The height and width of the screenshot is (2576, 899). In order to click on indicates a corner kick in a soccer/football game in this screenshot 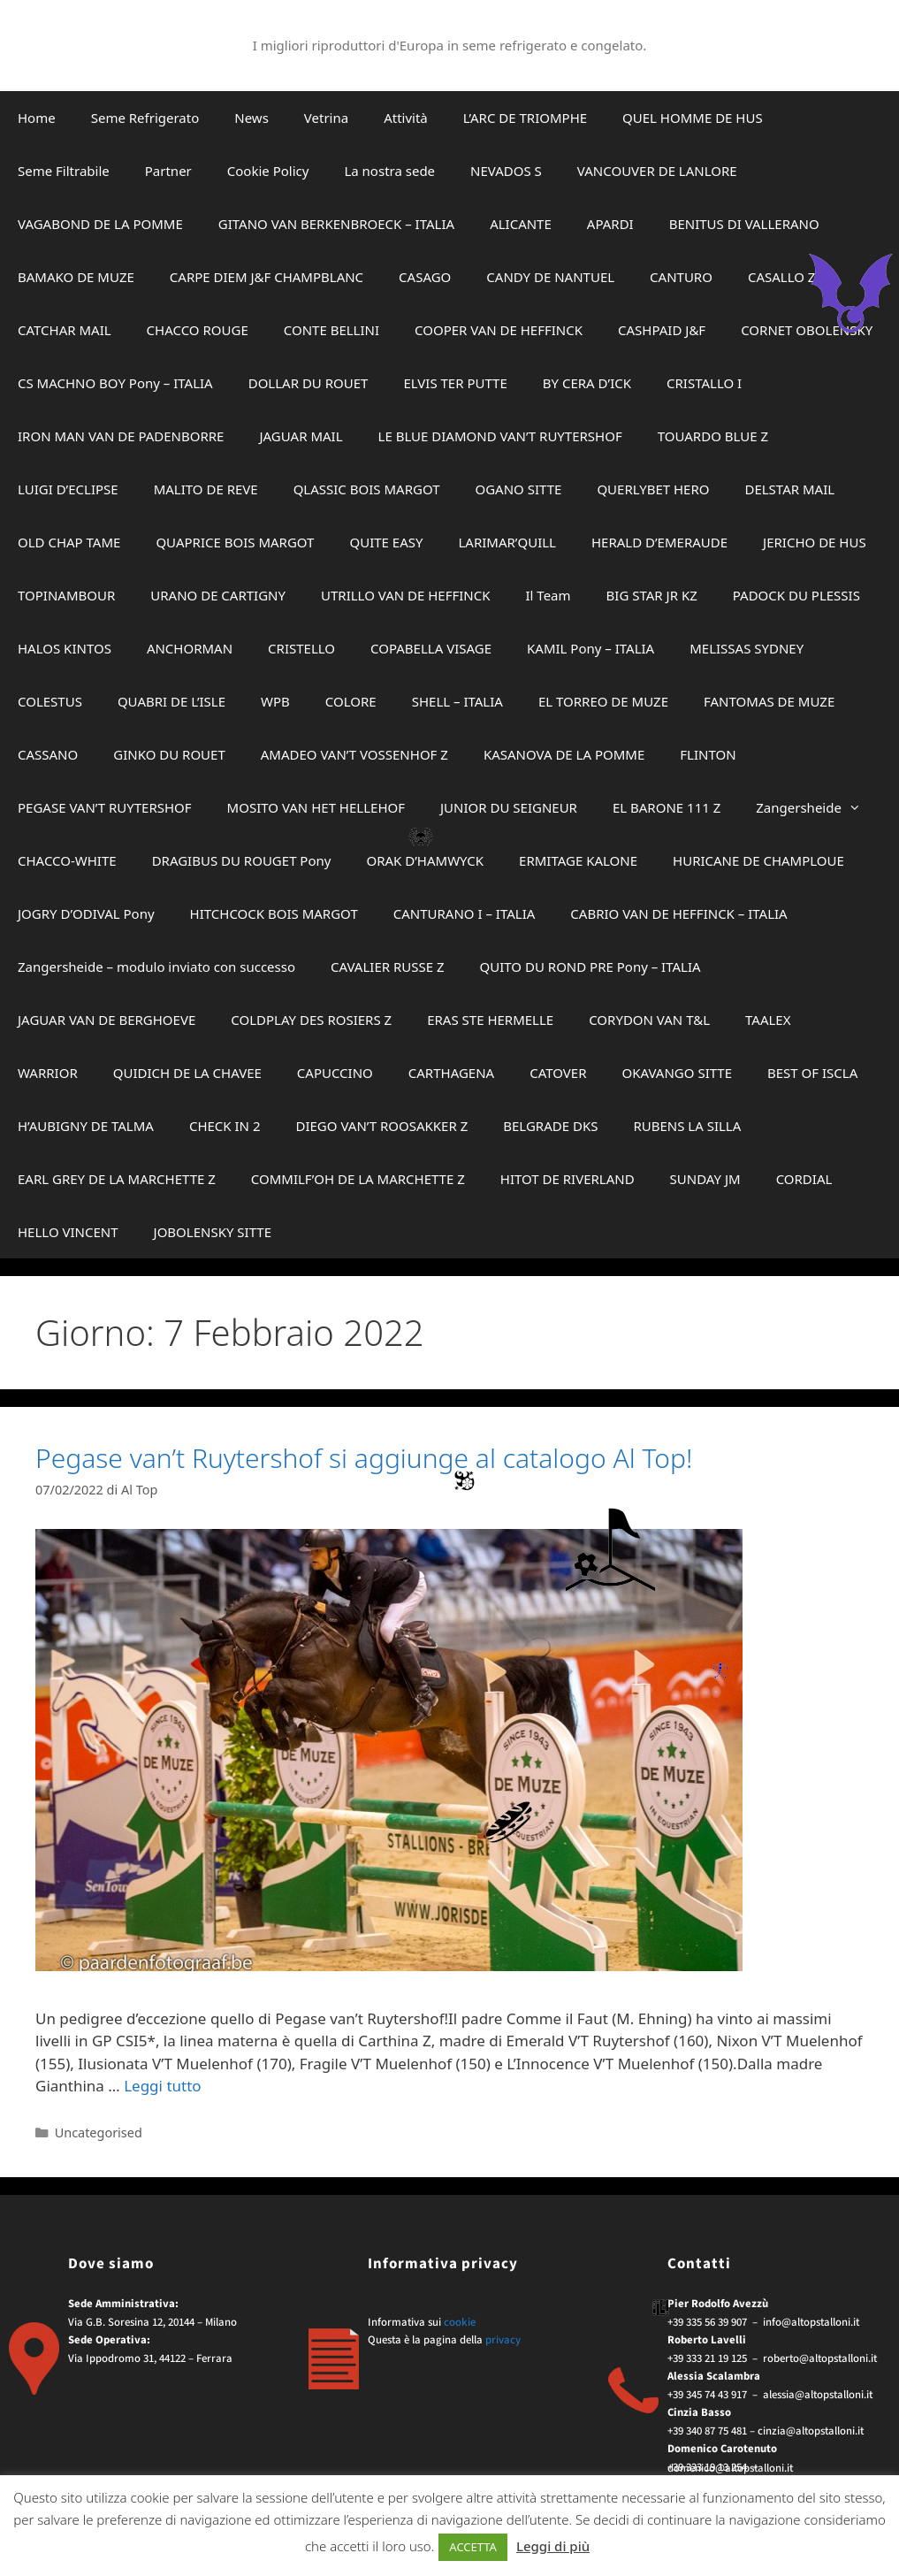, I will do `click(610, 1550)`.